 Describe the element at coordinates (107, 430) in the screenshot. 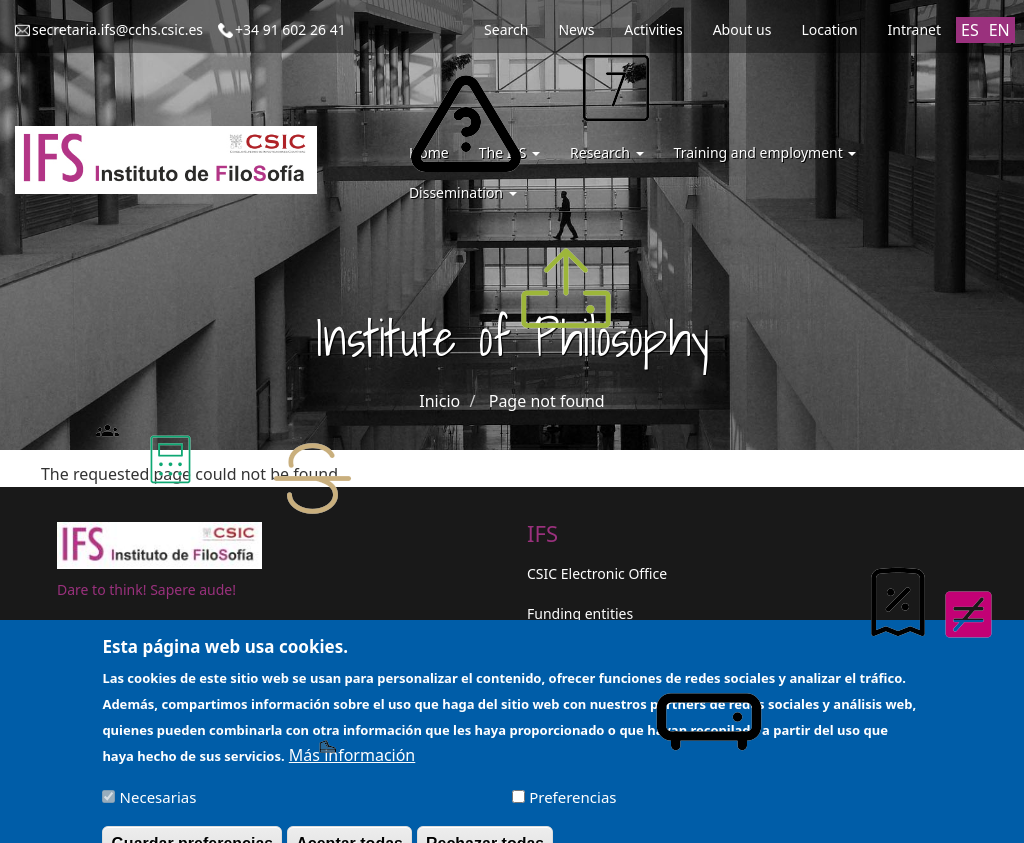

I see `view or manage groups` at that location.